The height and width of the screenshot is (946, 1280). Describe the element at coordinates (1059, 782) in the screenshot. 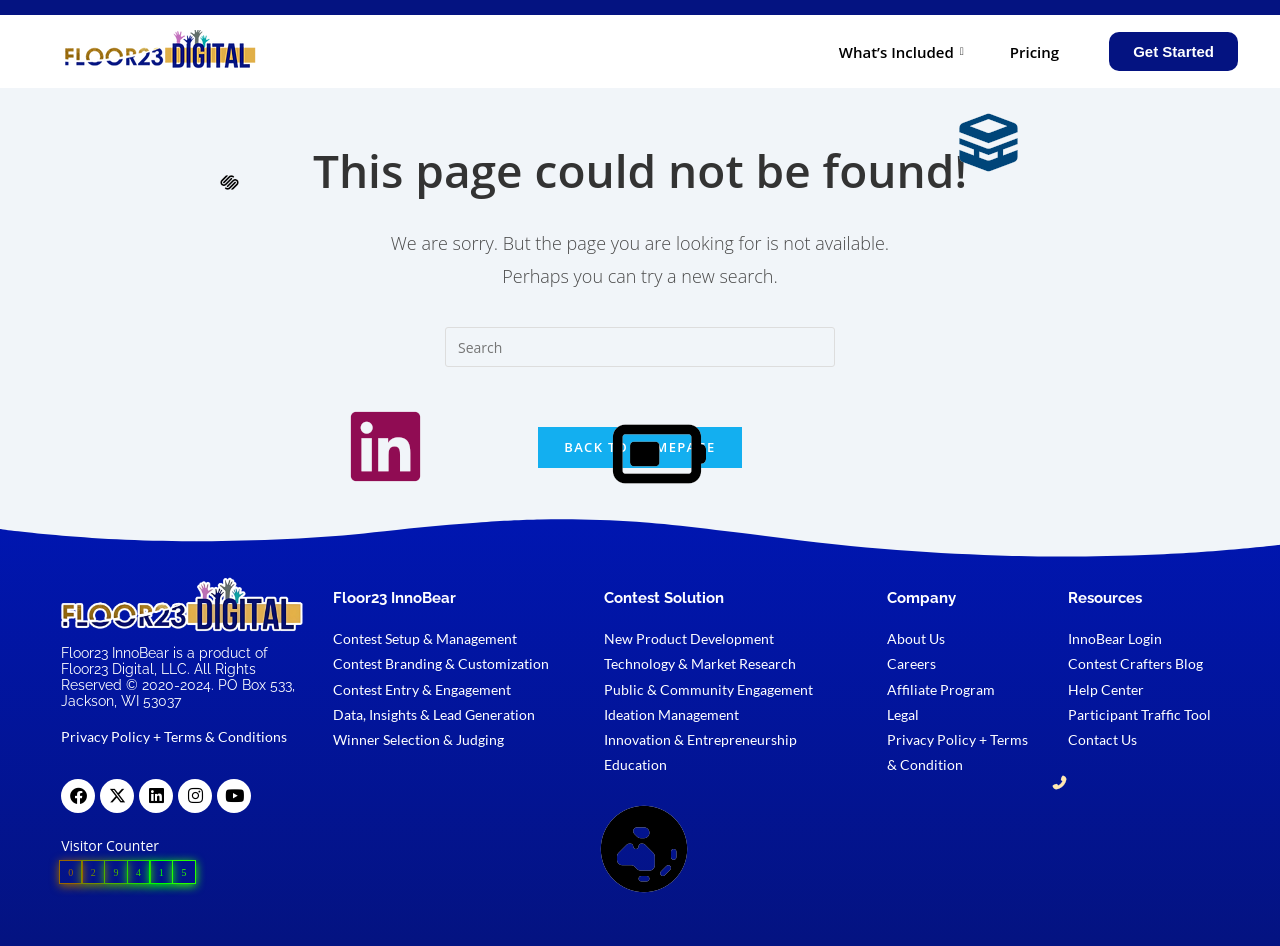

I see `make a phone call` at that location.